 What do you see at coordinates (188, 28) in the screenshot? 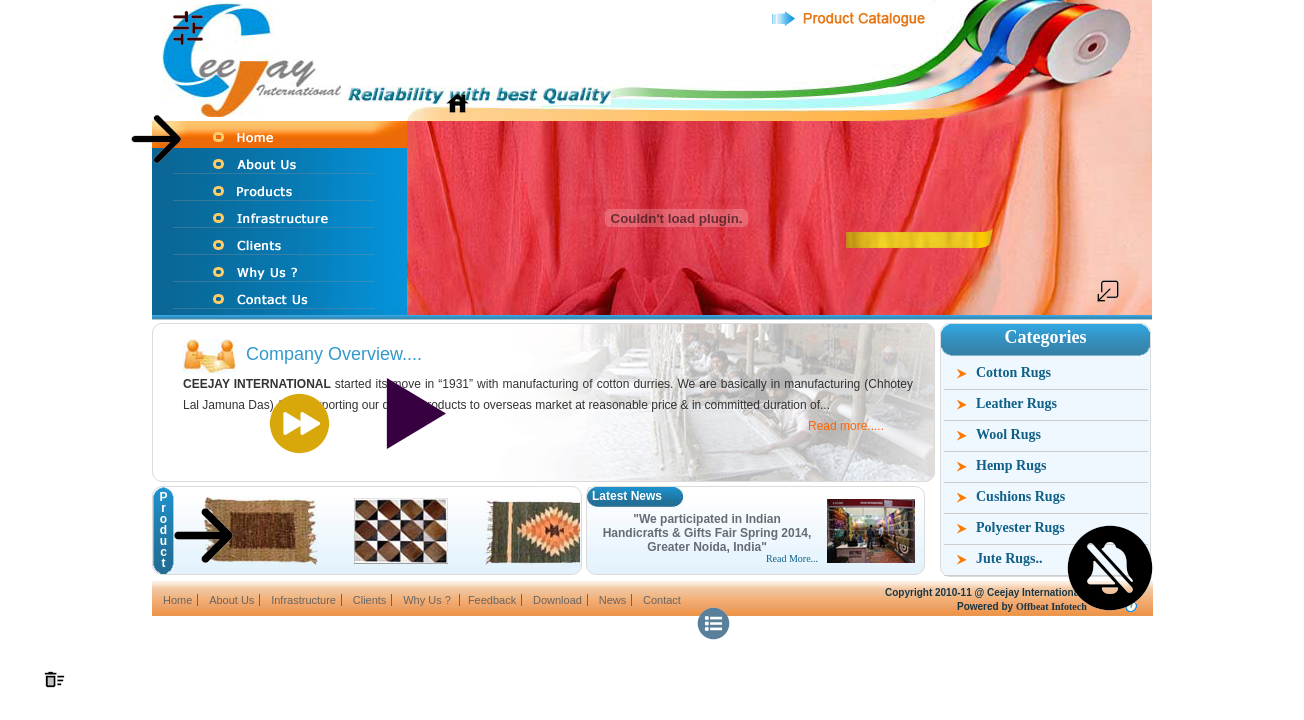
I see `adjust settings or preferences` at bounding box center [188, 28].